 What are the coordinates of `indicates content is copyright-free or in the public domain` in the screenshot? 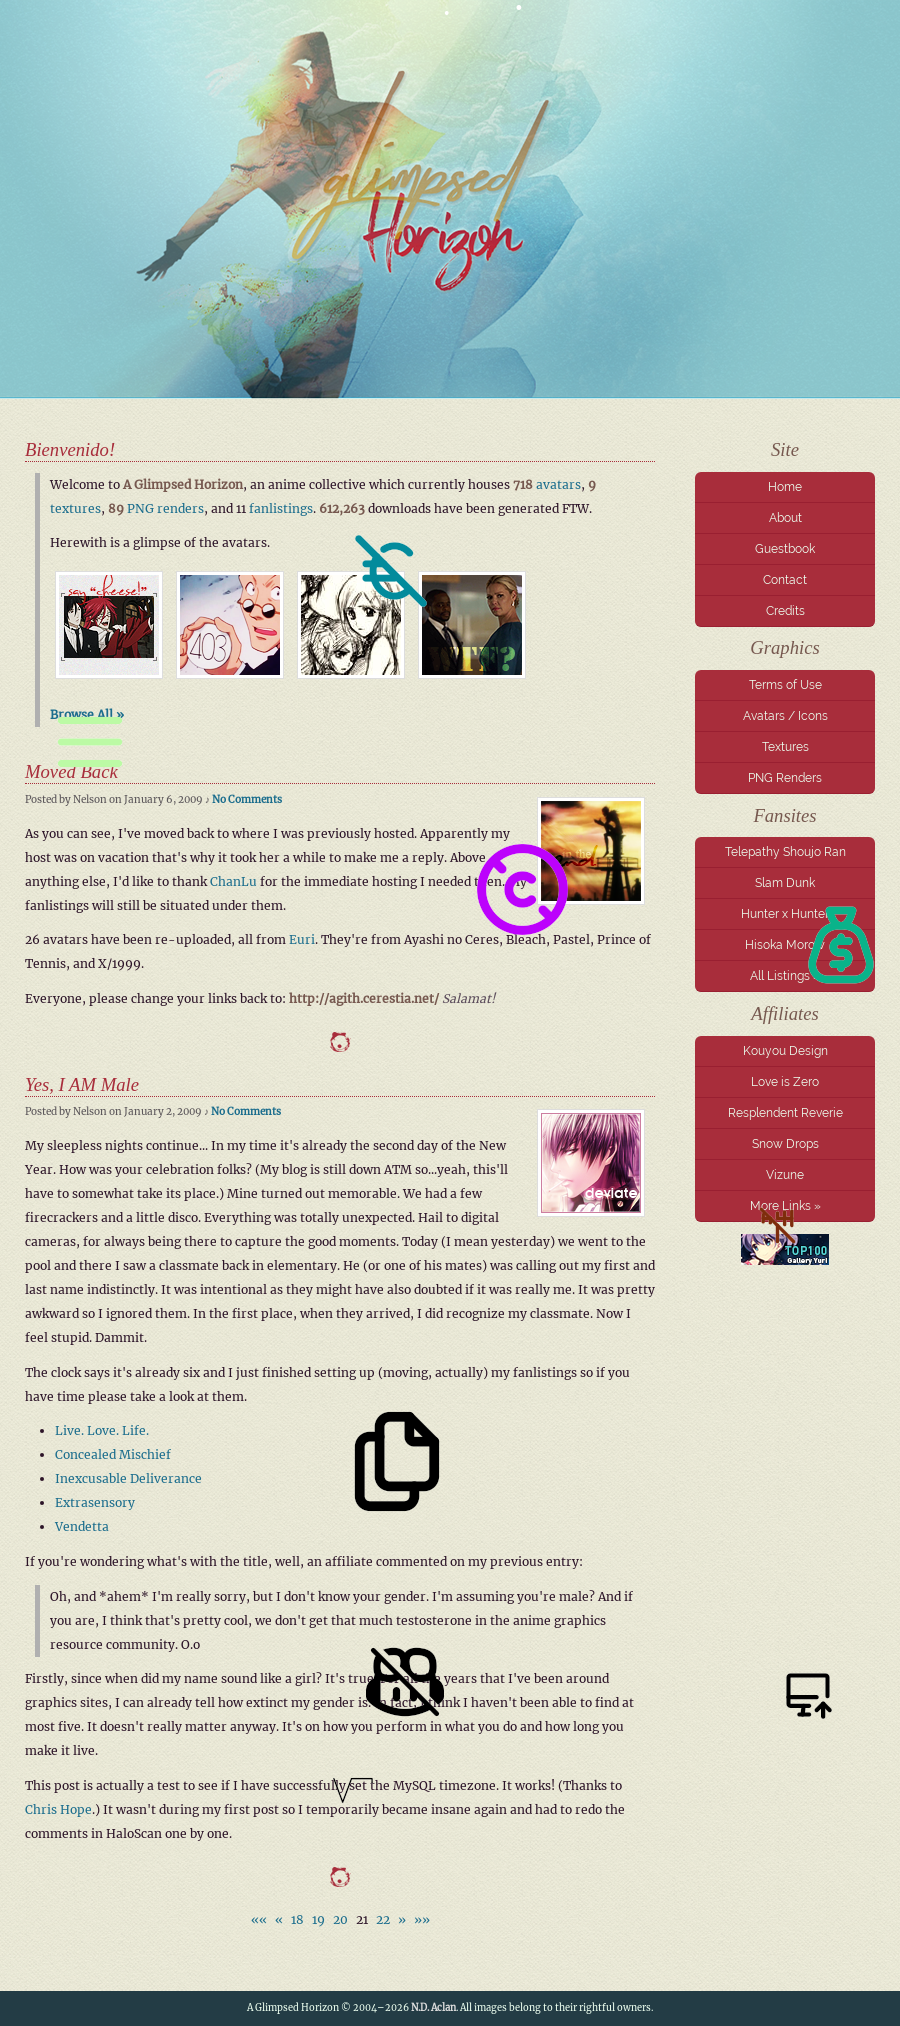 It's located at (522, 889).